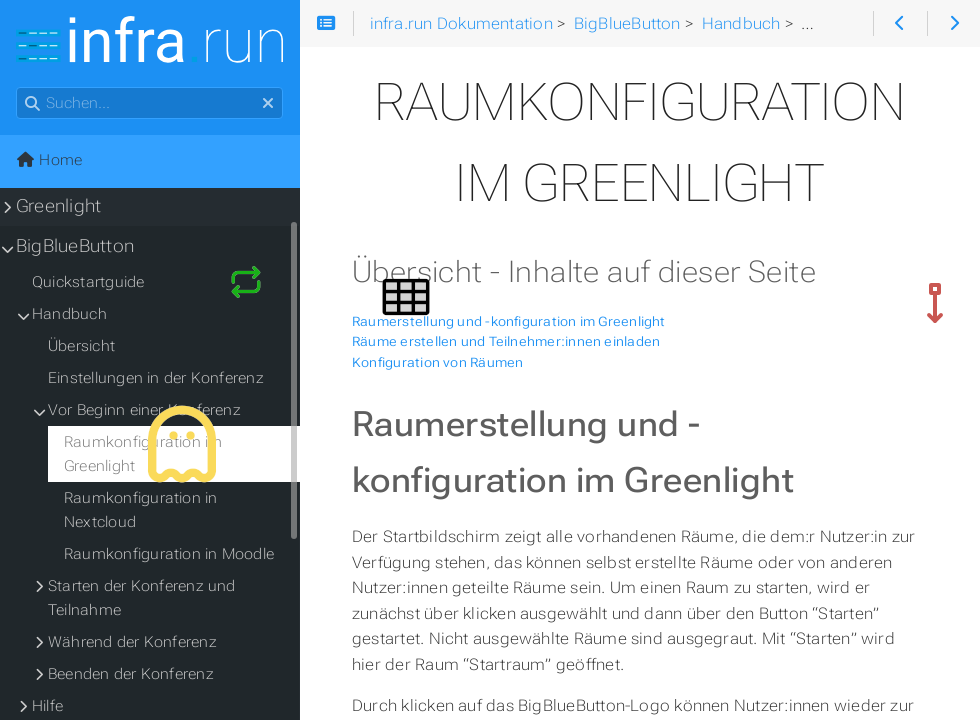  Describe the element at coordinates (406, 297) in the screenshot. I see `switch to grid view layout` at that location.